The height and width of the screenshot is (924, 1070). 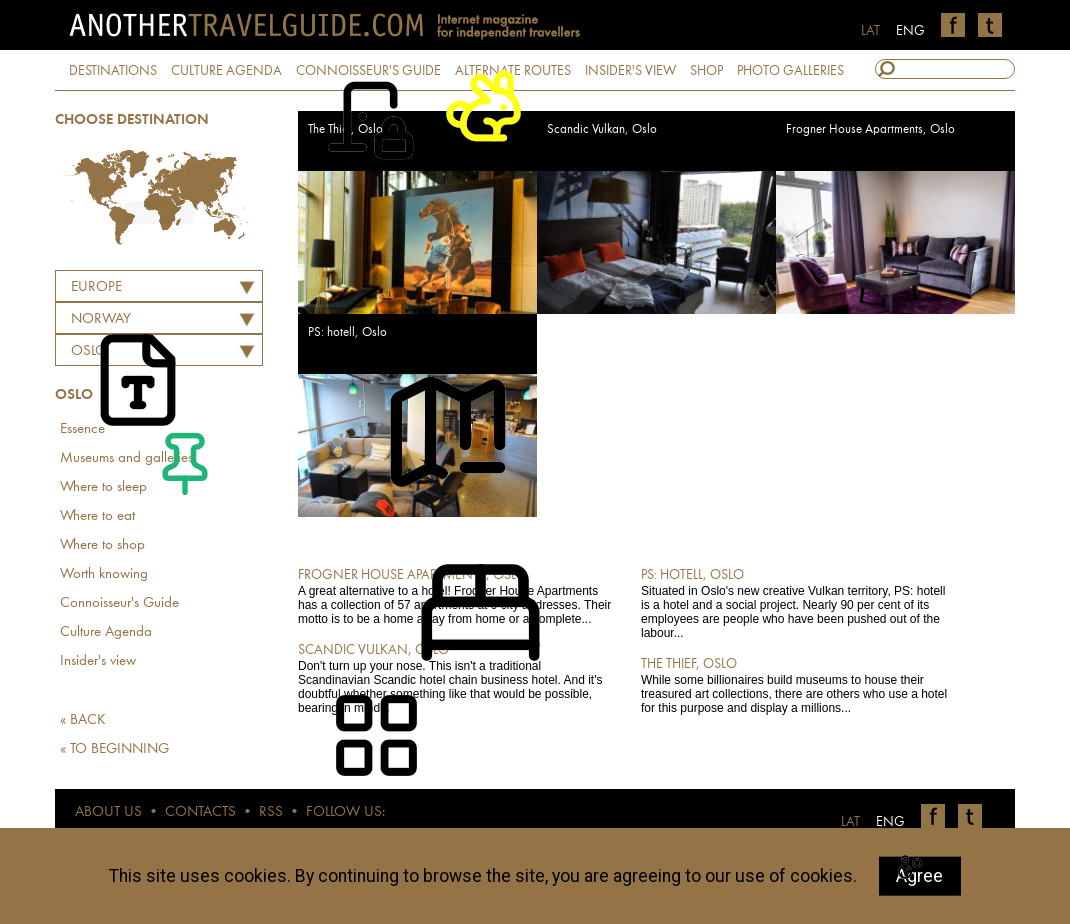 I want to click on indicates a locked or secured room, so click(x=370, y=116).